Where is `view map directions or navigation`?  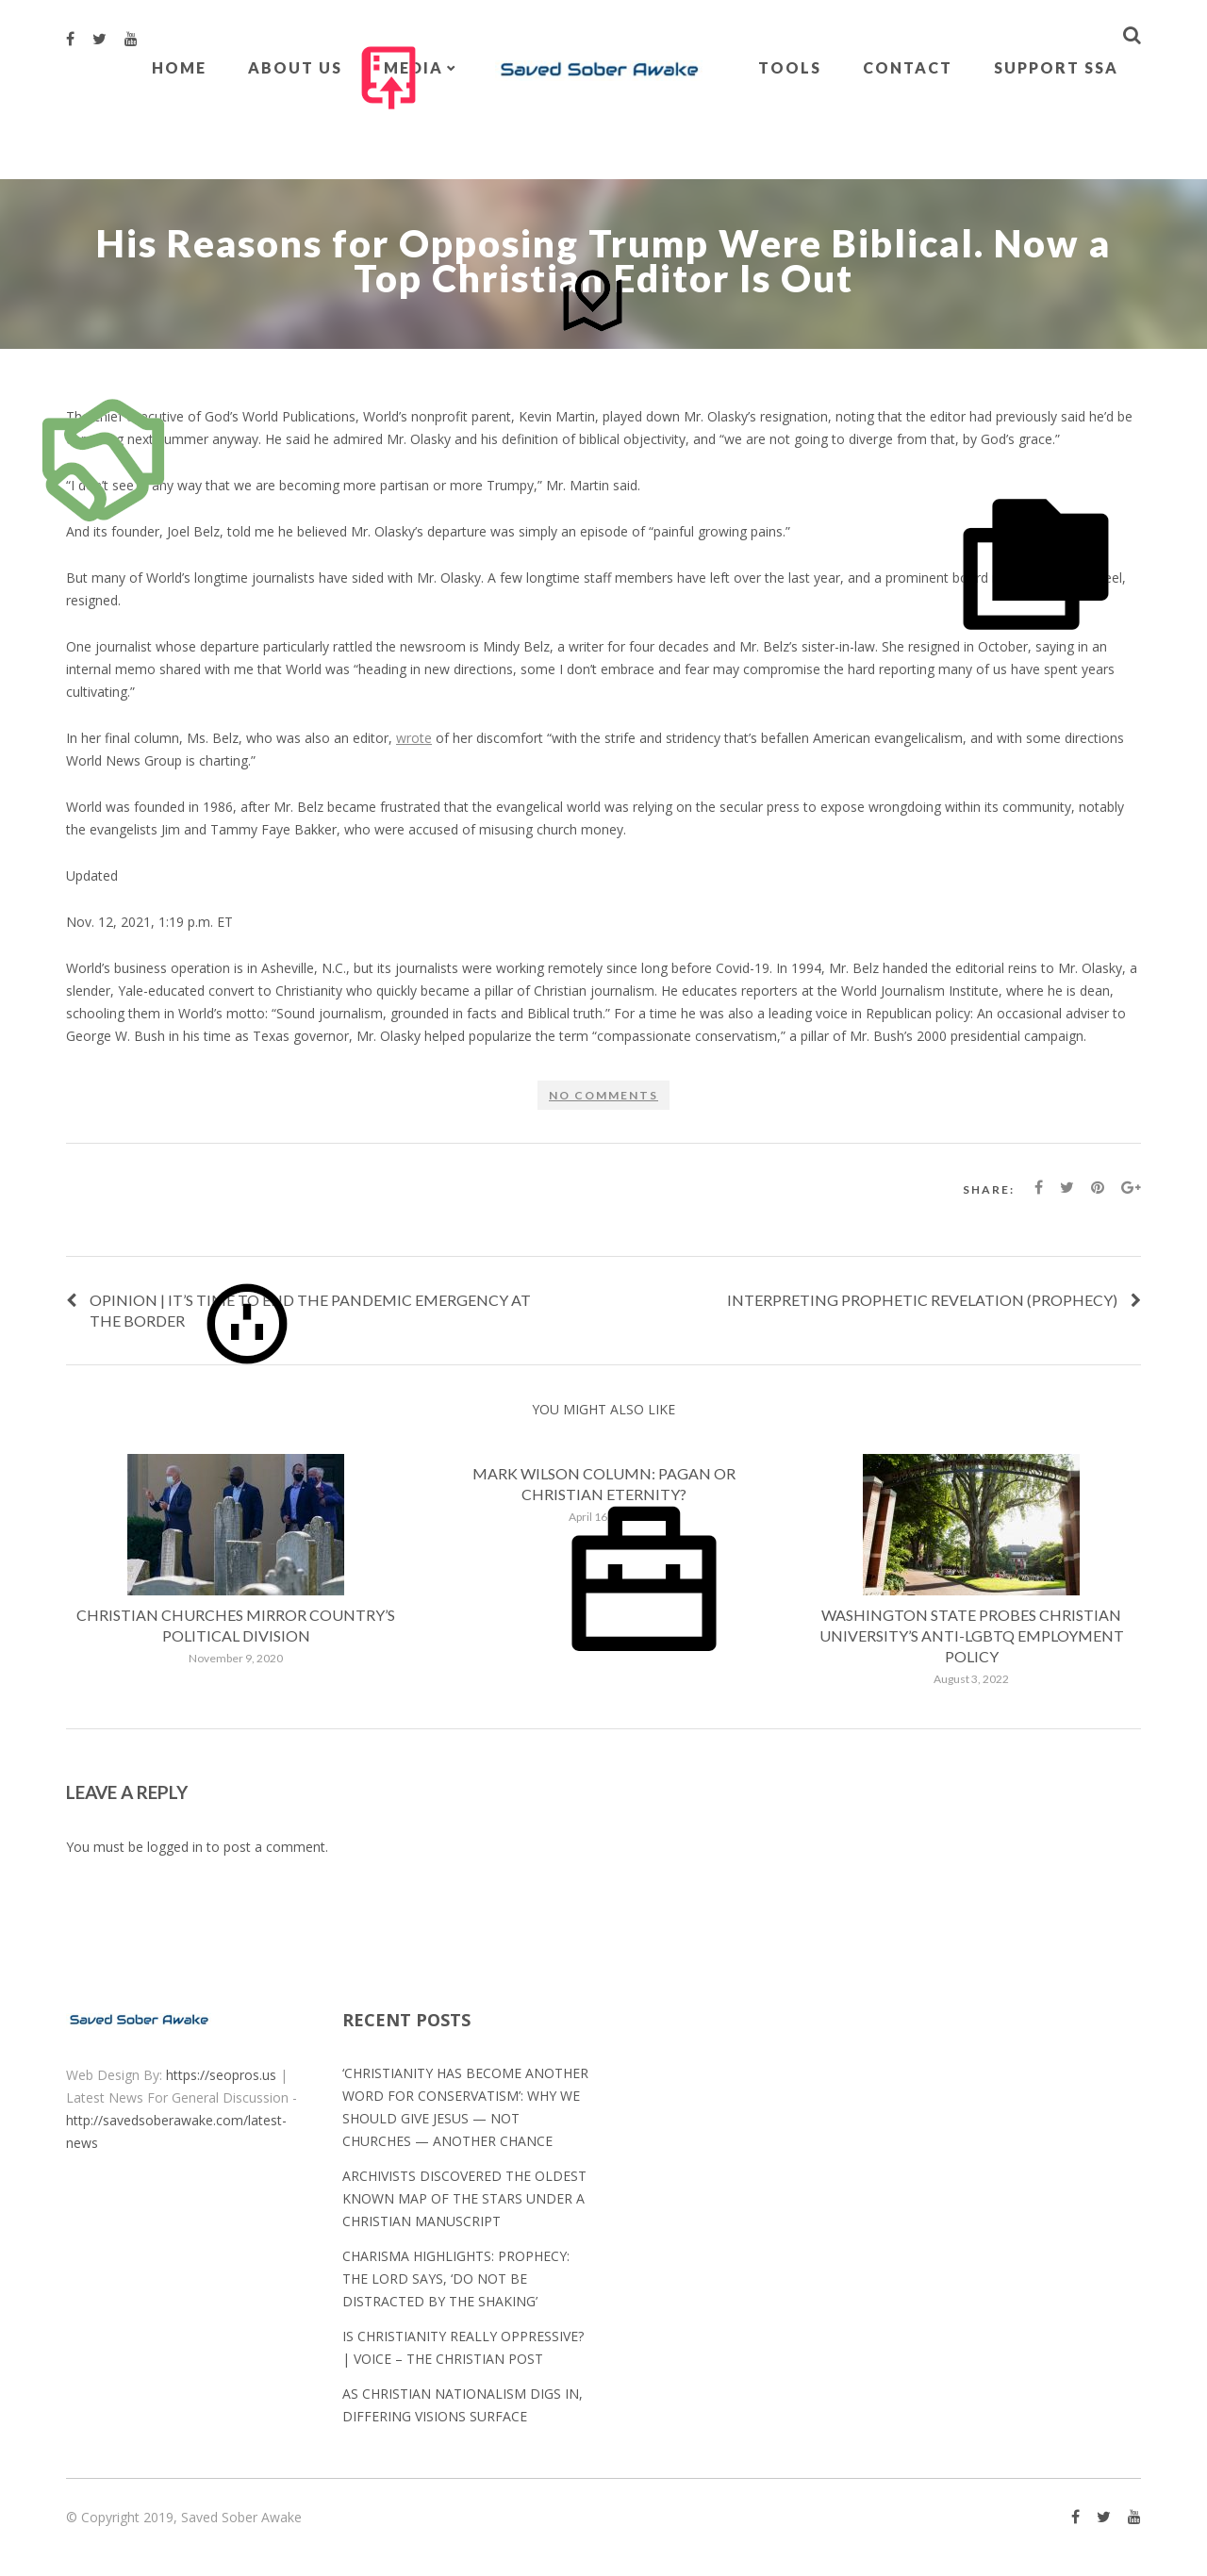
view map directions or navigation is located at coordinates (592, 302).